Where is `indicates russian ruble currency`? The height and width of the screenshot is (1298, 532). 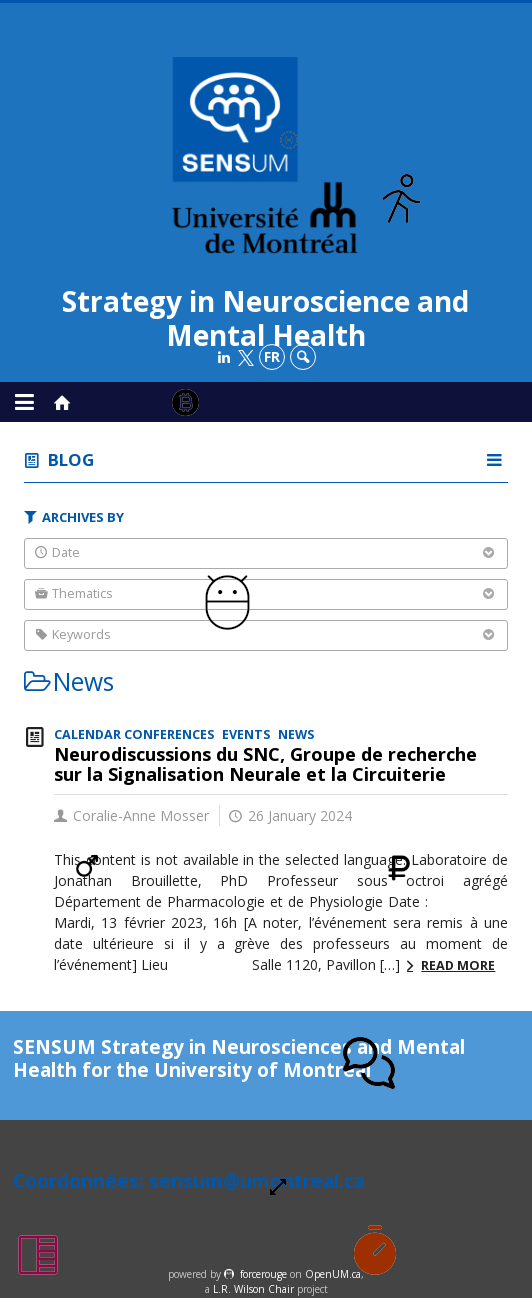
indicates russian ruble currency is located at coordinates (400, 868).